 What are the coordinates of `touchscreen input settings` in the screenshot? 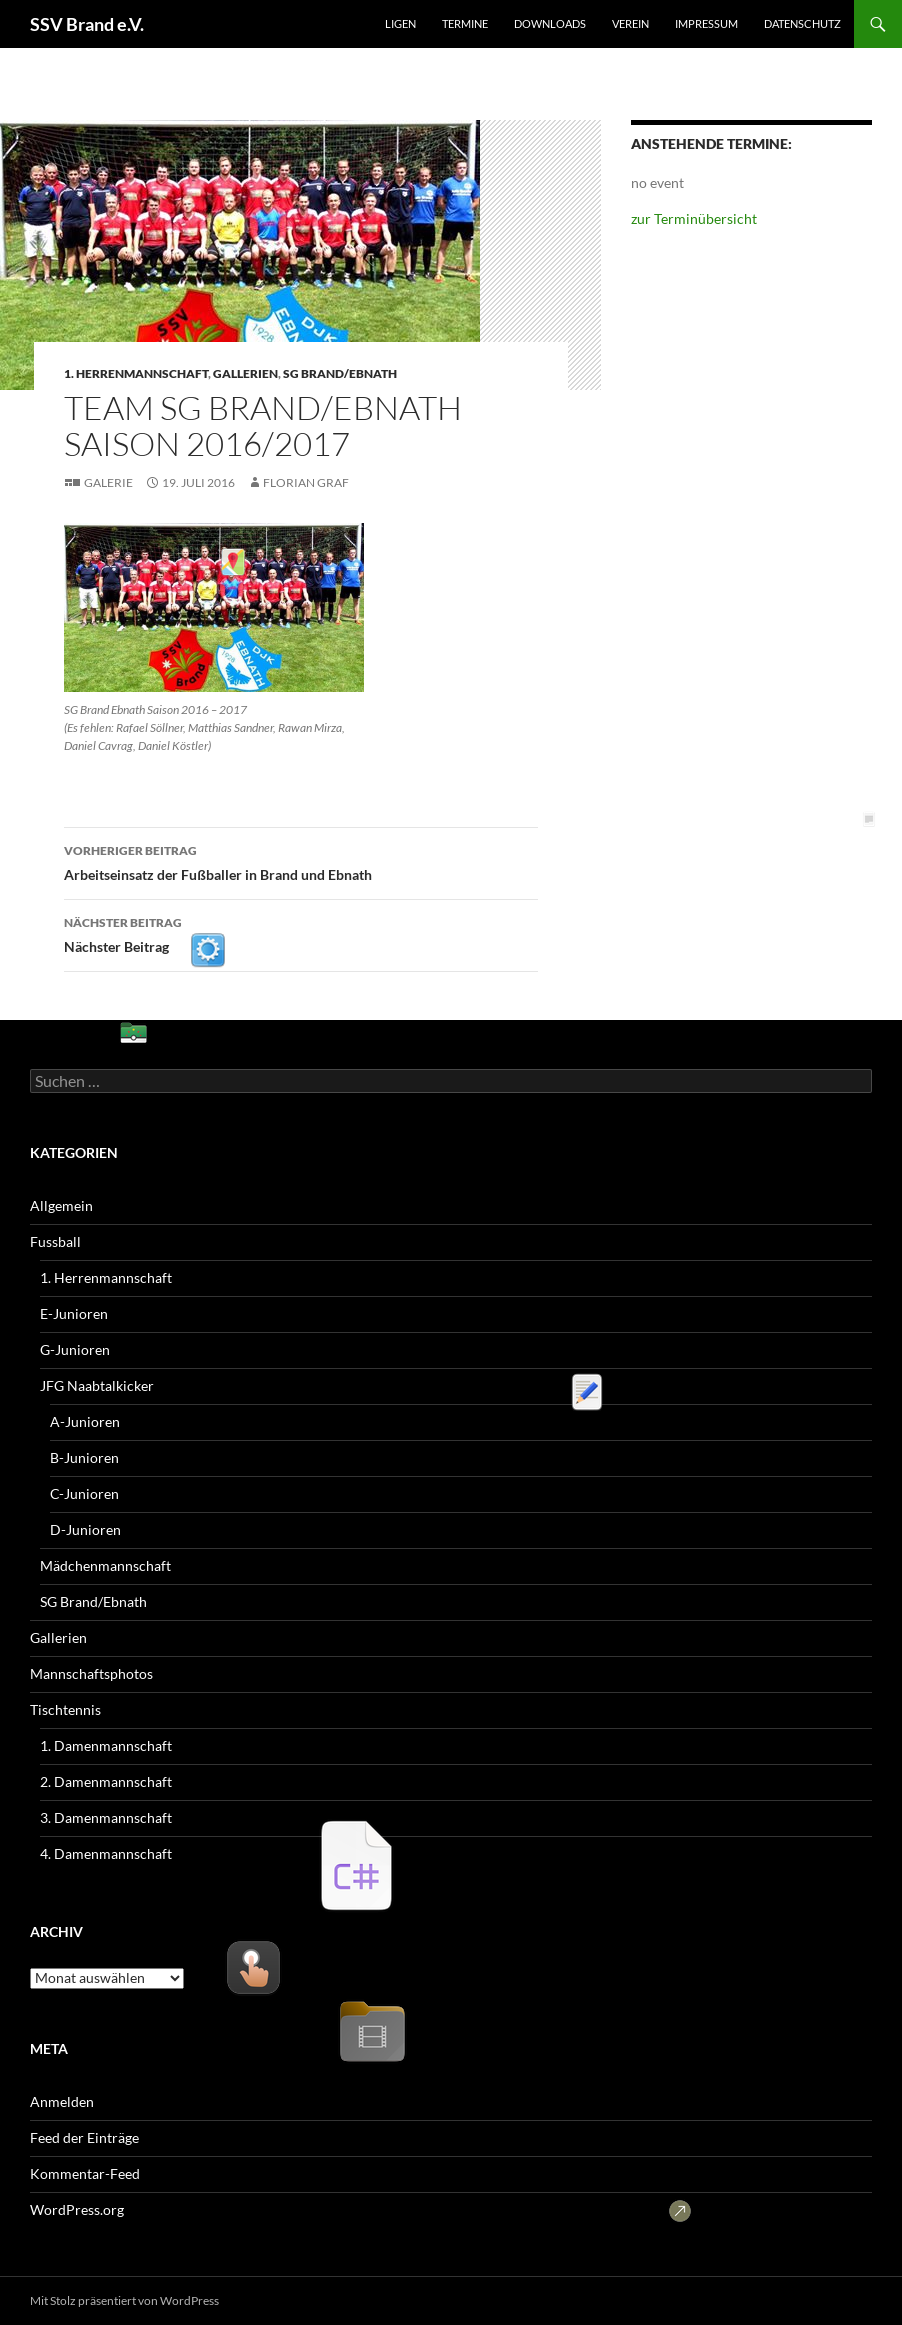 It's located at (253, 1967).